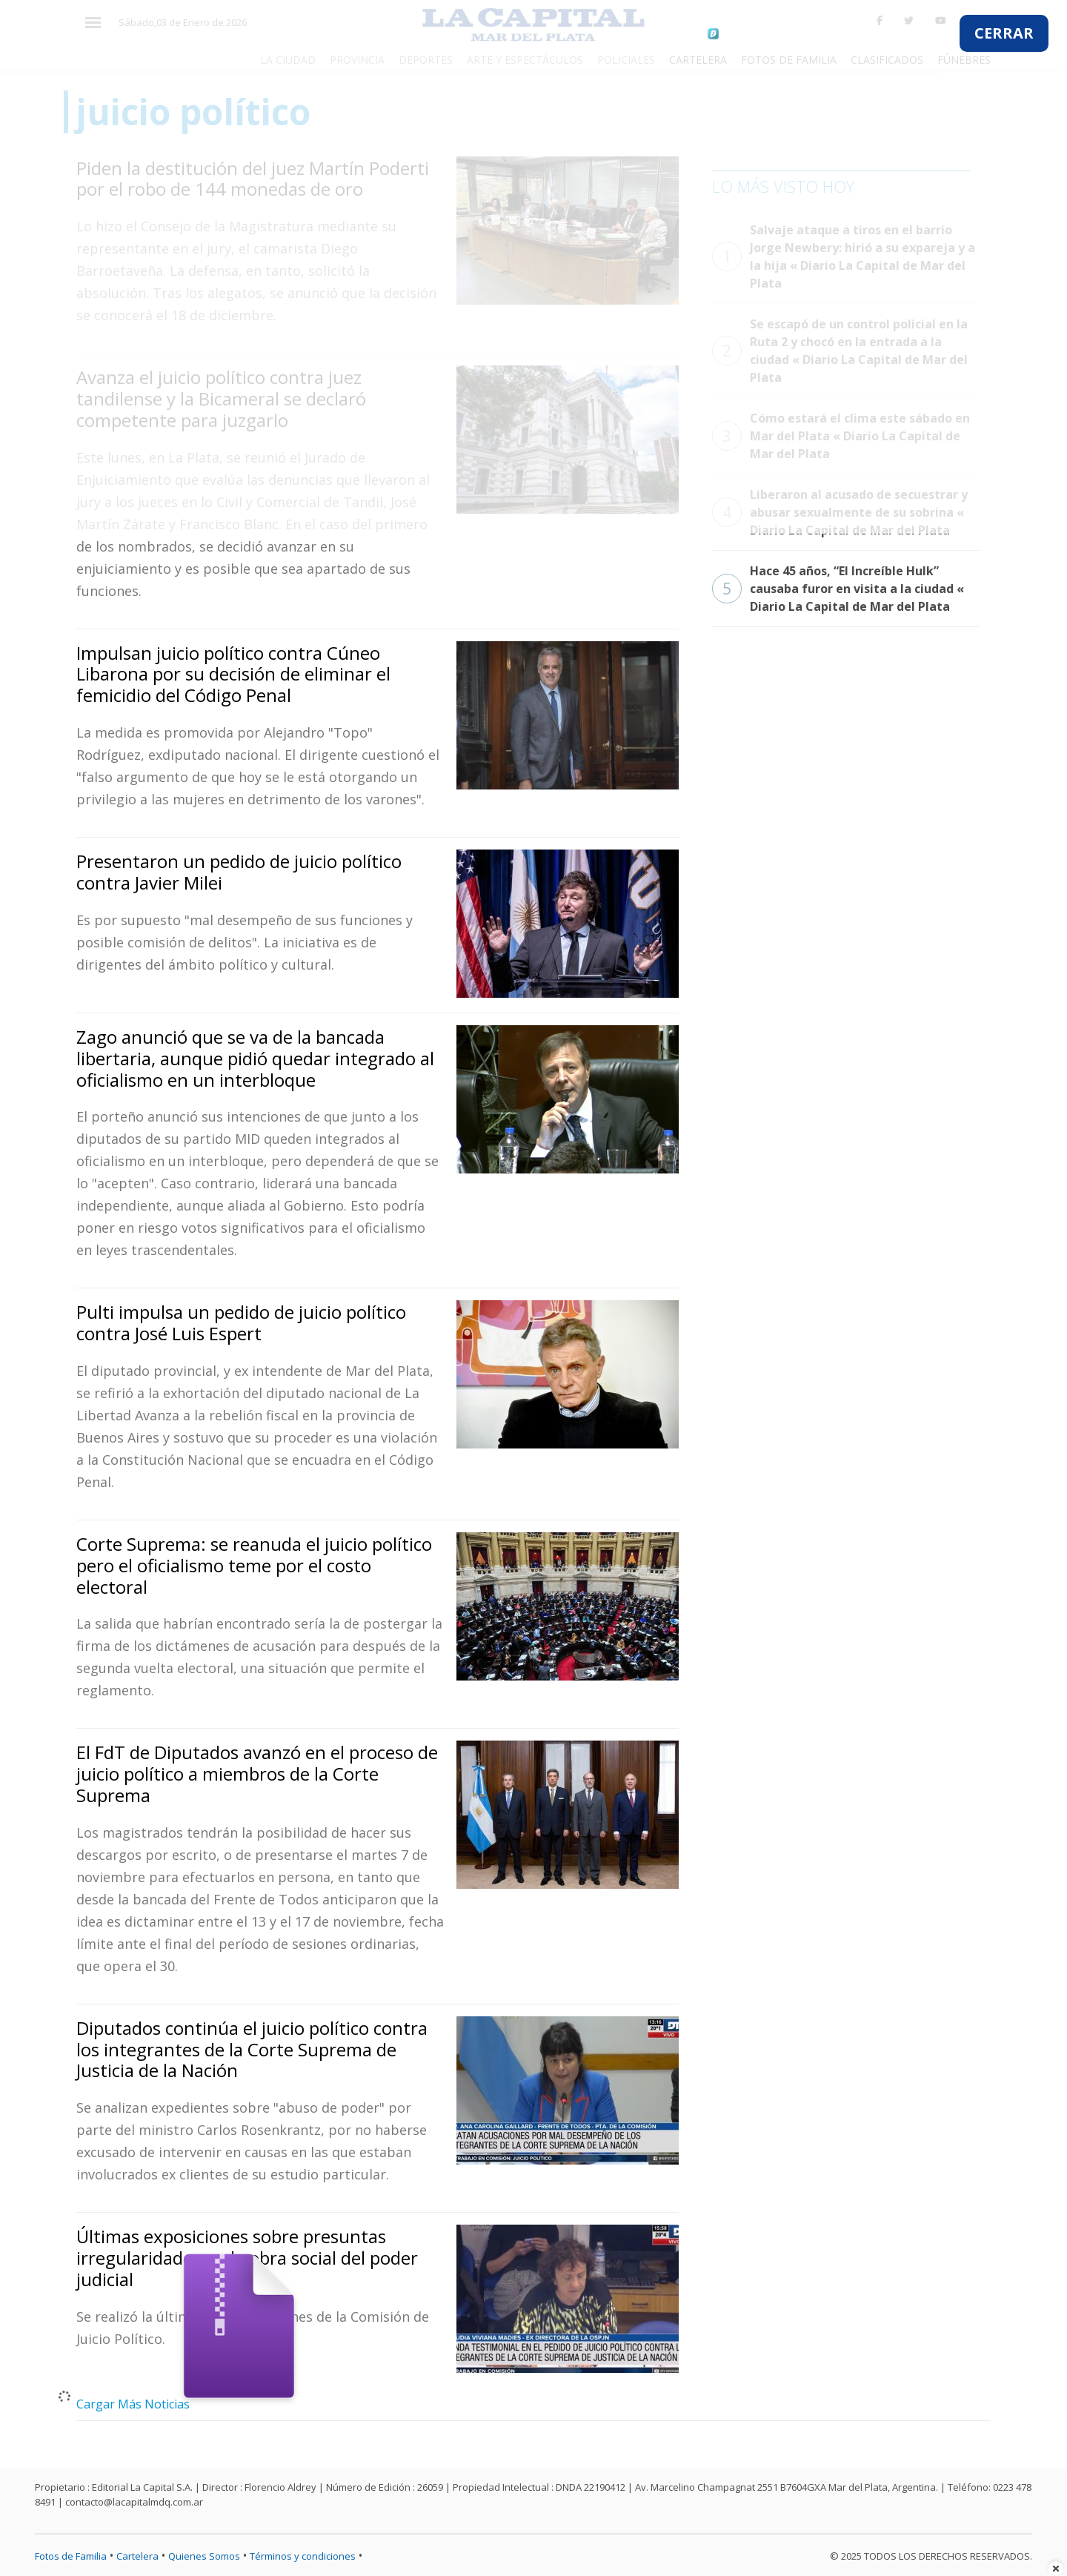 This screenshot has width=1067, height=2576. Describe the element at coordinates (239, 2328) in the screenshot. I see `a compressed bzip archive file` at that location.